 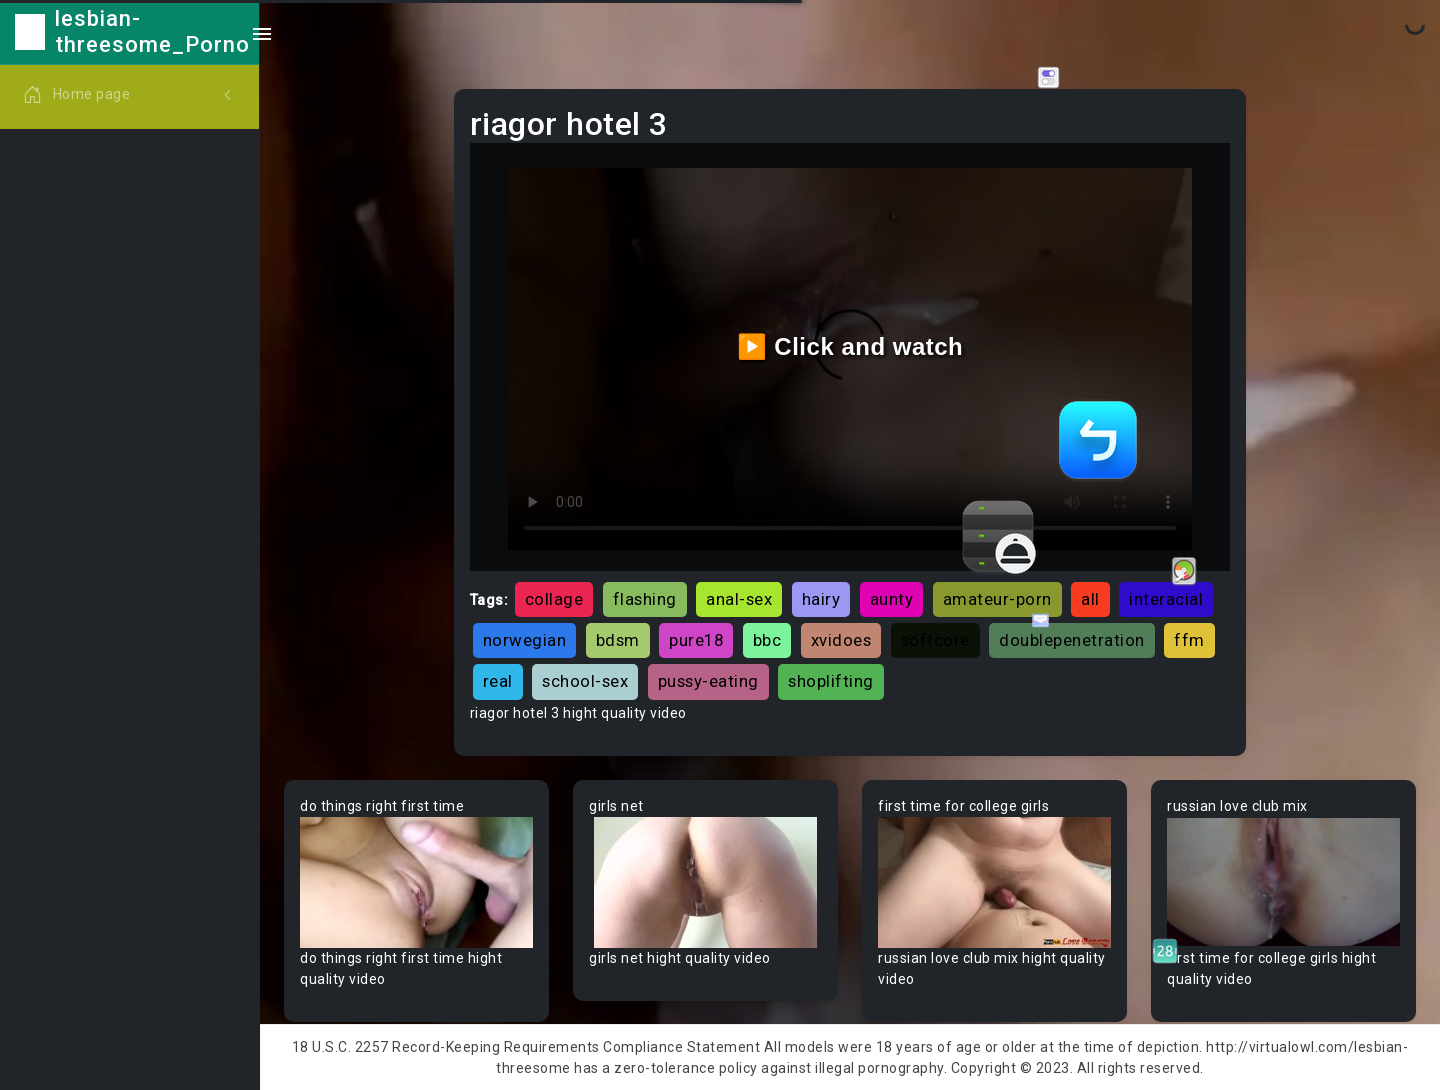 I want to click on configure network server discovery settings, so click(x=998, y=536).